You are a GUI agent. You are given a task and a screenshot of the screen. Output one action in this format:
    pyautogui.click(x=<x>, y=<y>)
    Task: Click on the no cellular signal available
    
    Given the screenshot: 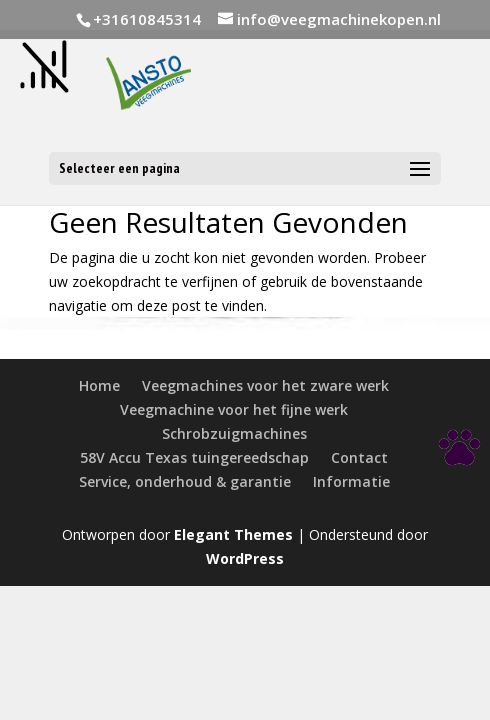 What is the action you would take?
    pyautogui.click(x=45, y=67)
    